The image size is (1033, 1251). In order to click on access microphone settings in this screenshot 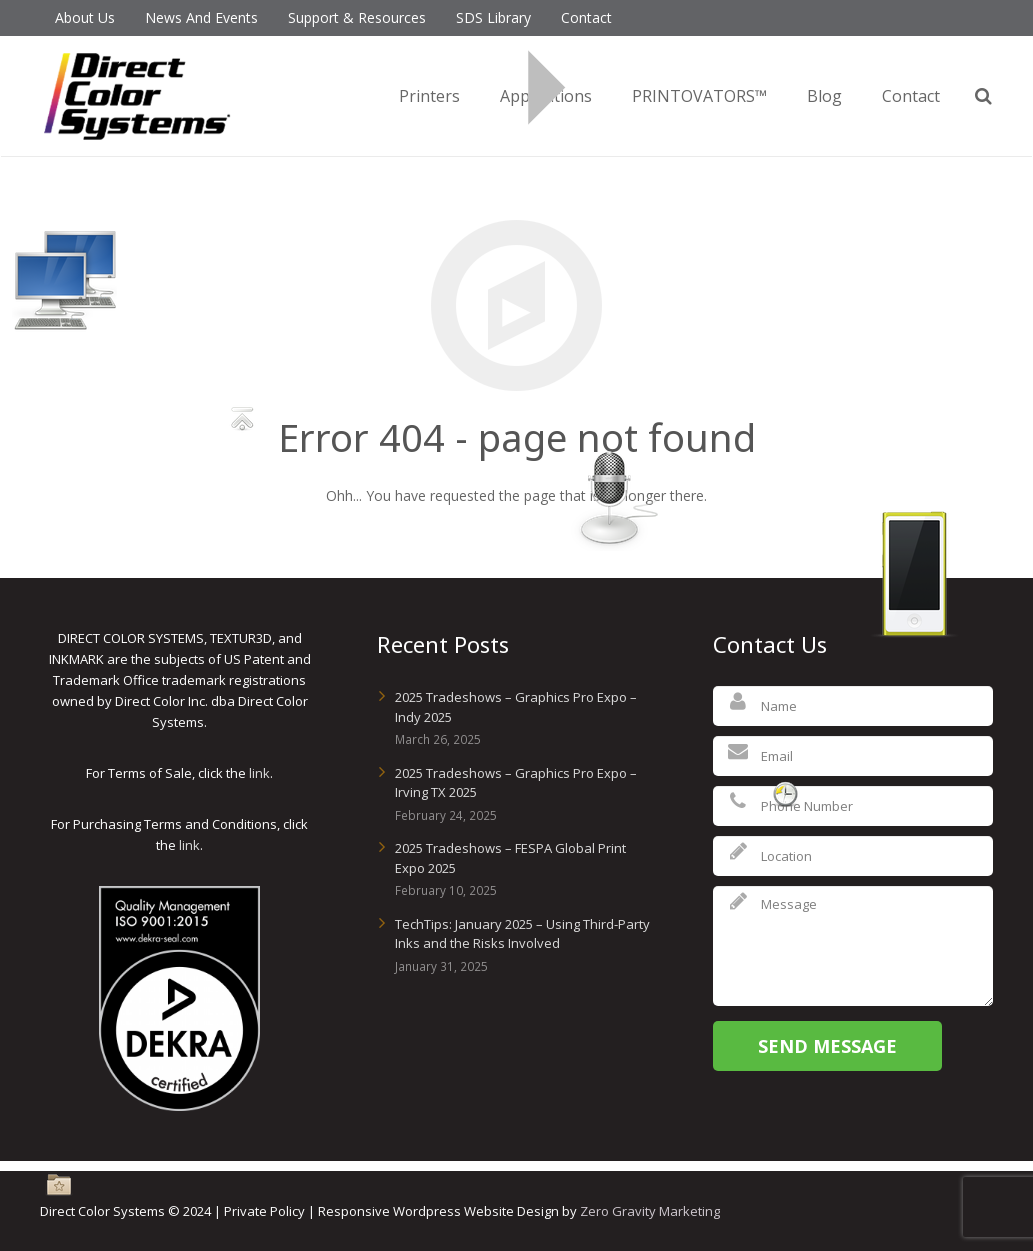, I will do `click(611, 495)`.